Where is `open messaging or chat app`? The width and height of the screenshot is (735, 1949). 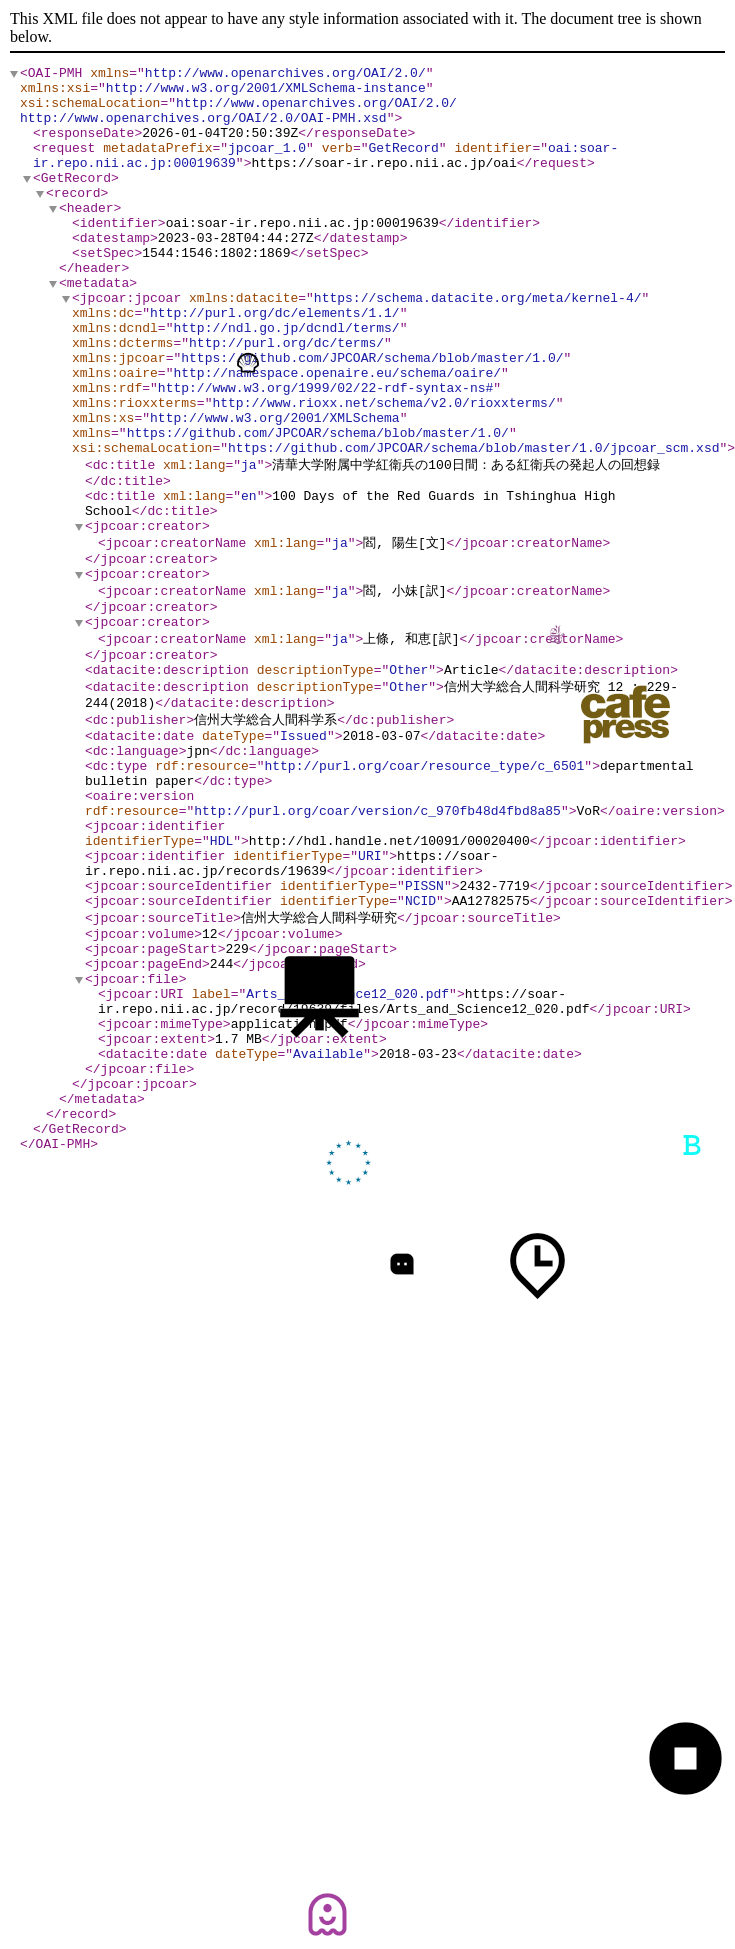
open messaging or chat app is located at coordinates (402, 1264).